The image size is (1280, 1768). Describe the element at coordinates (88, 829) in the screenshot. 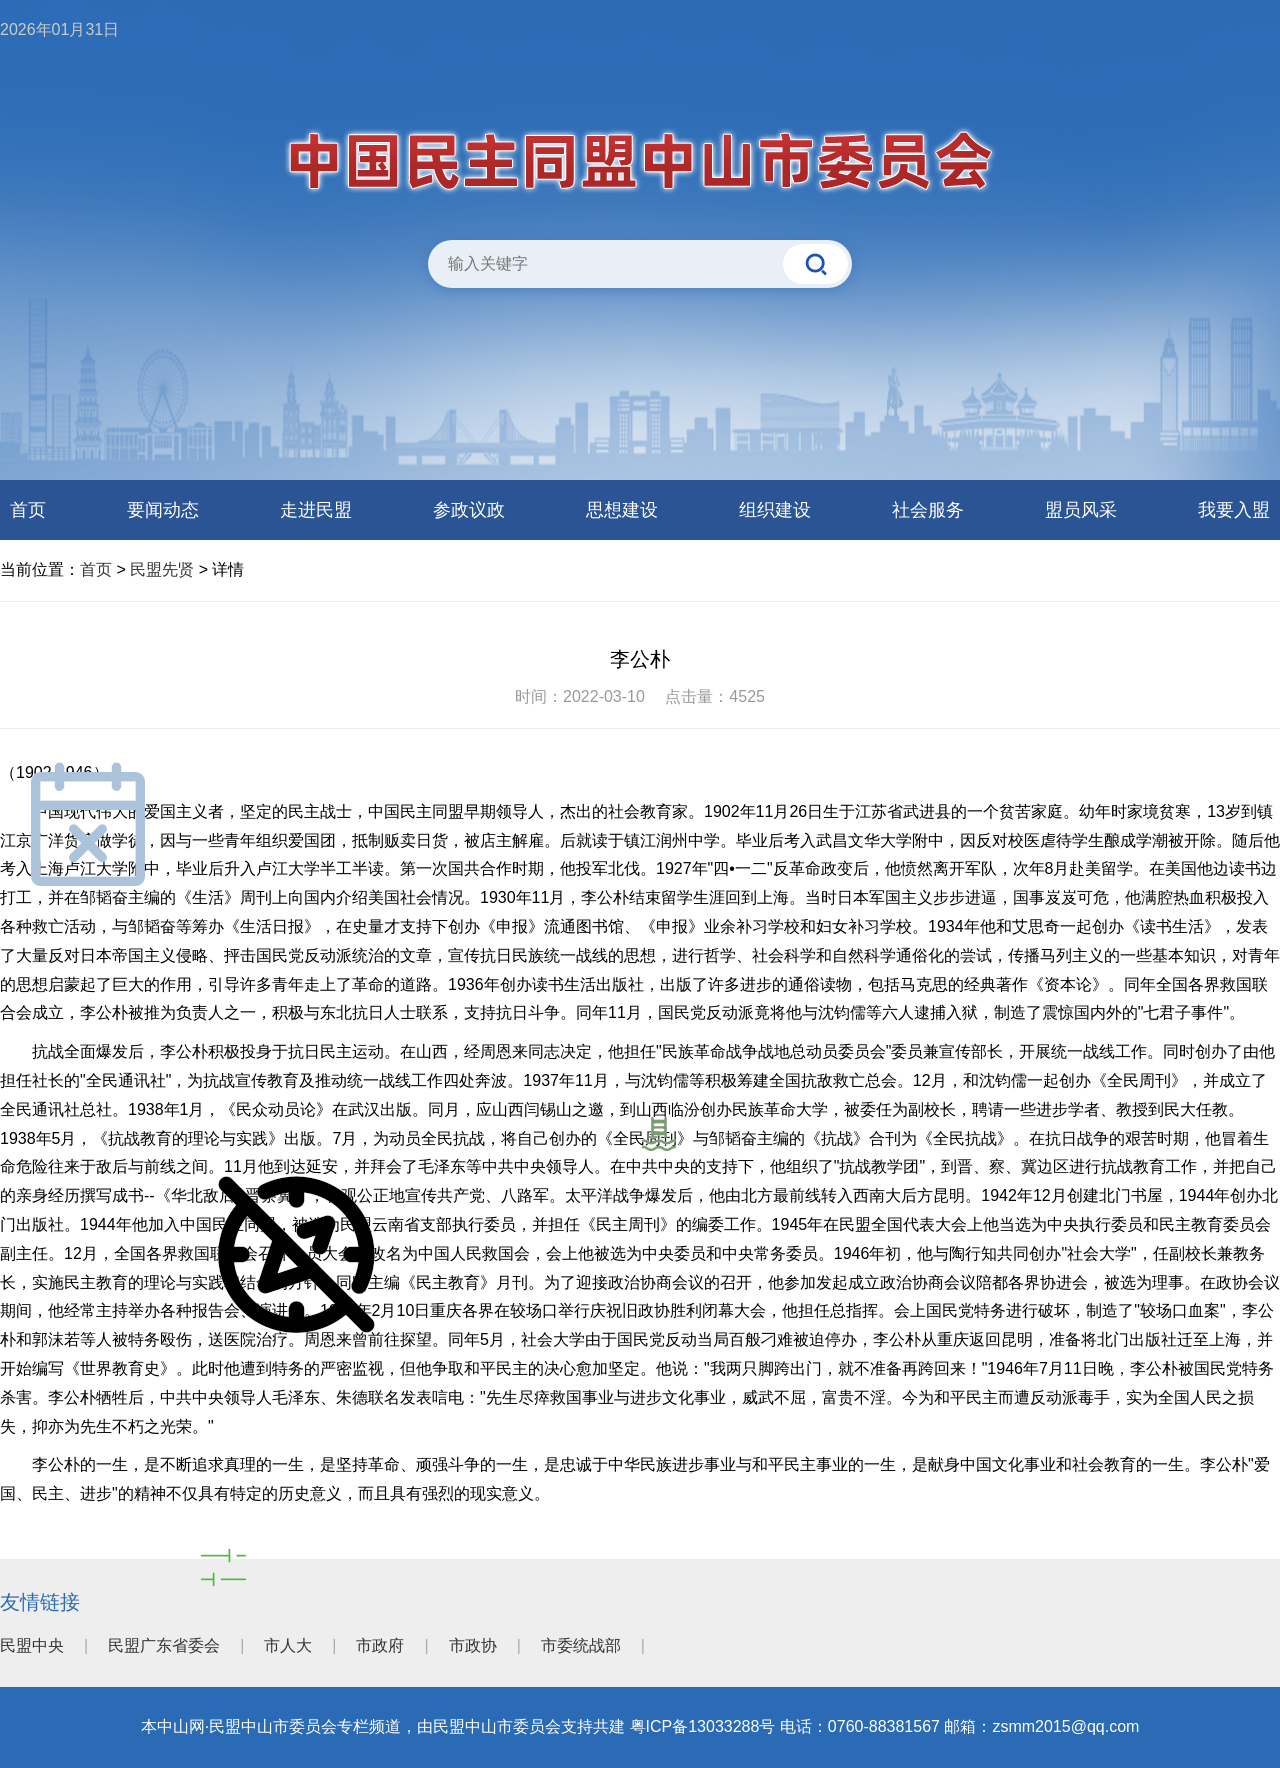

I see `cancel or delete a scheduled event` at that location.